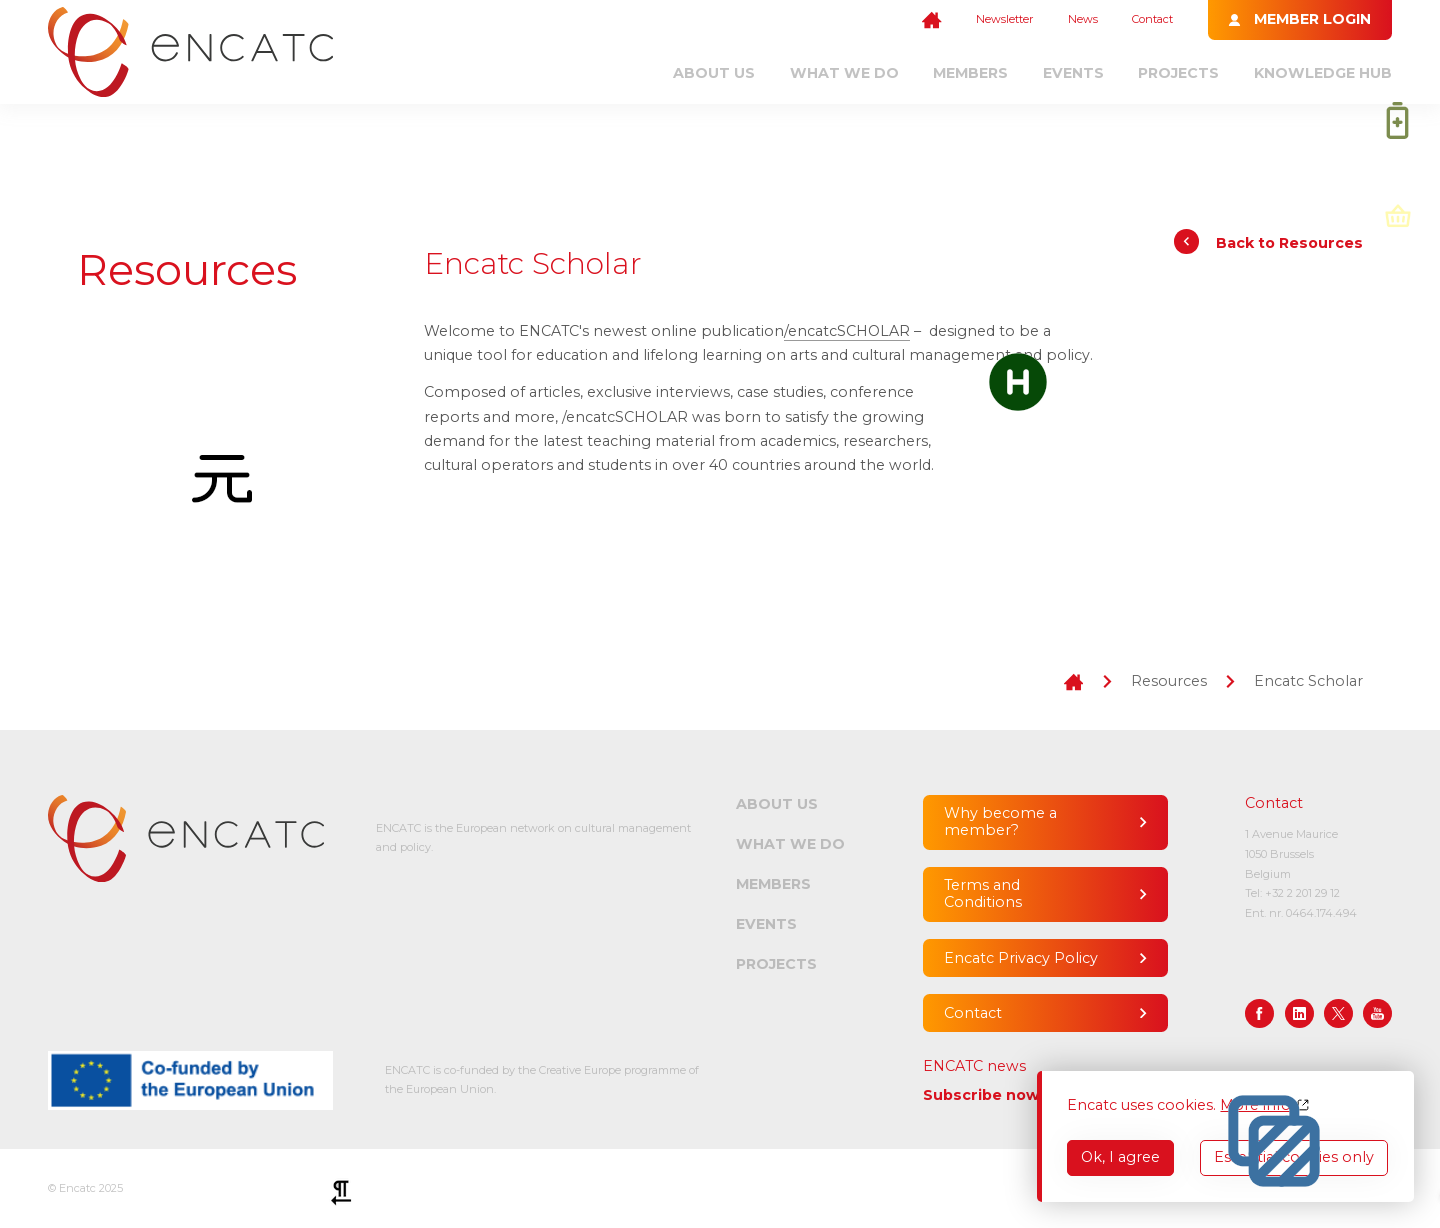  I want to click on view your shopping basket, so click(1398, 217).